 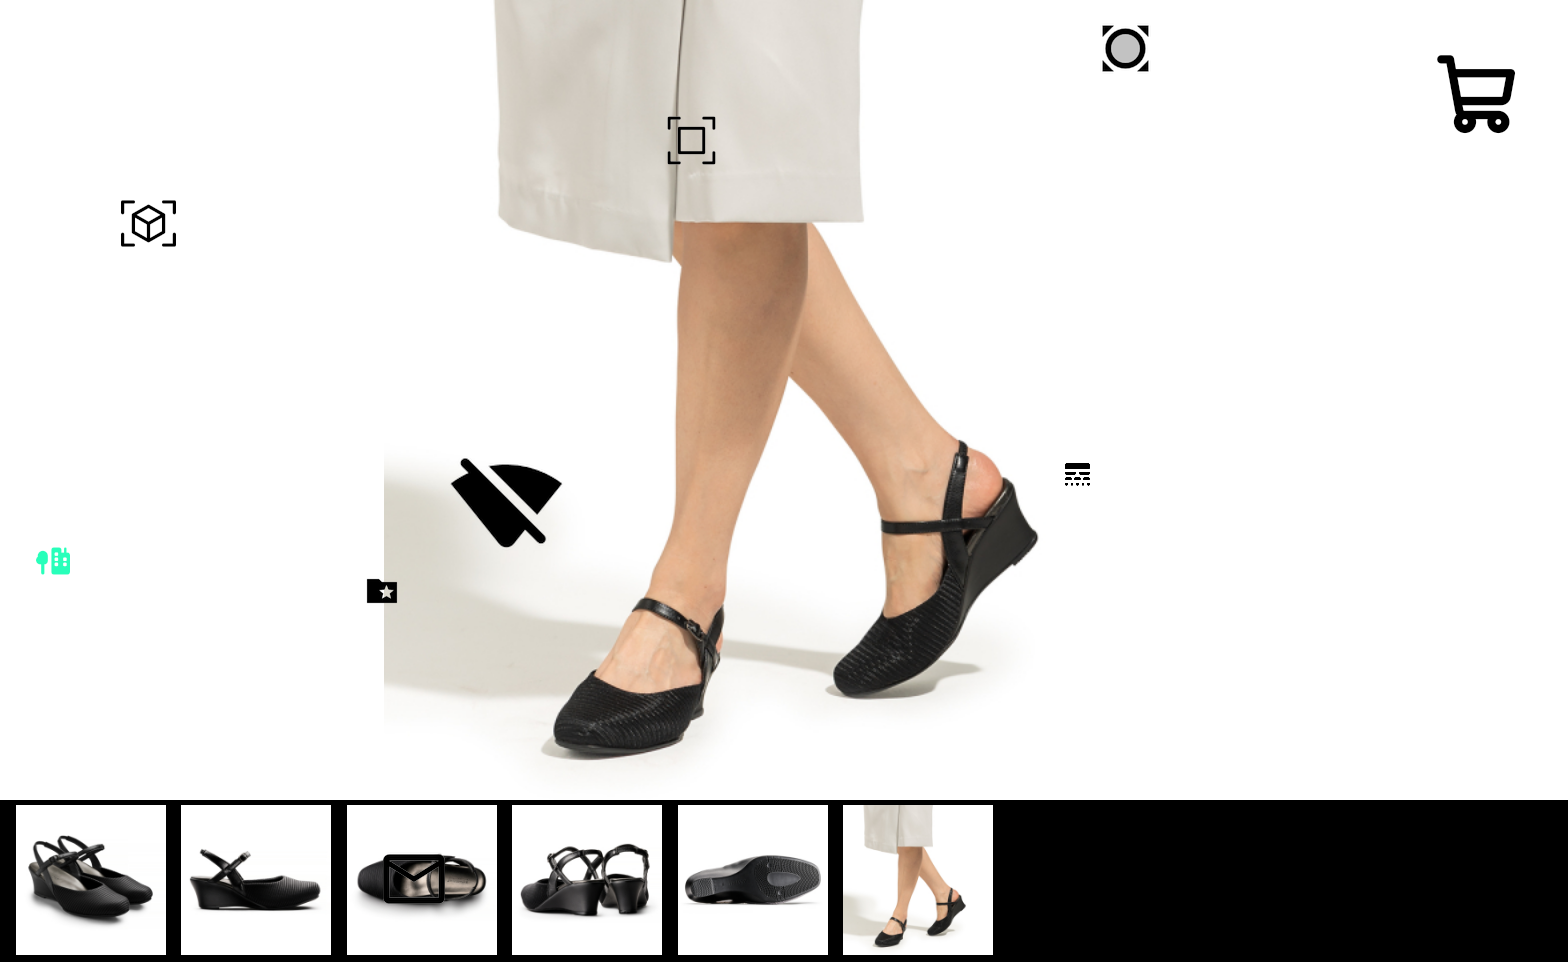 What do you see at coordinates (414, 879) in the screenshot?
I see `open your inbox or email messages` at bounding box center [414, 879].